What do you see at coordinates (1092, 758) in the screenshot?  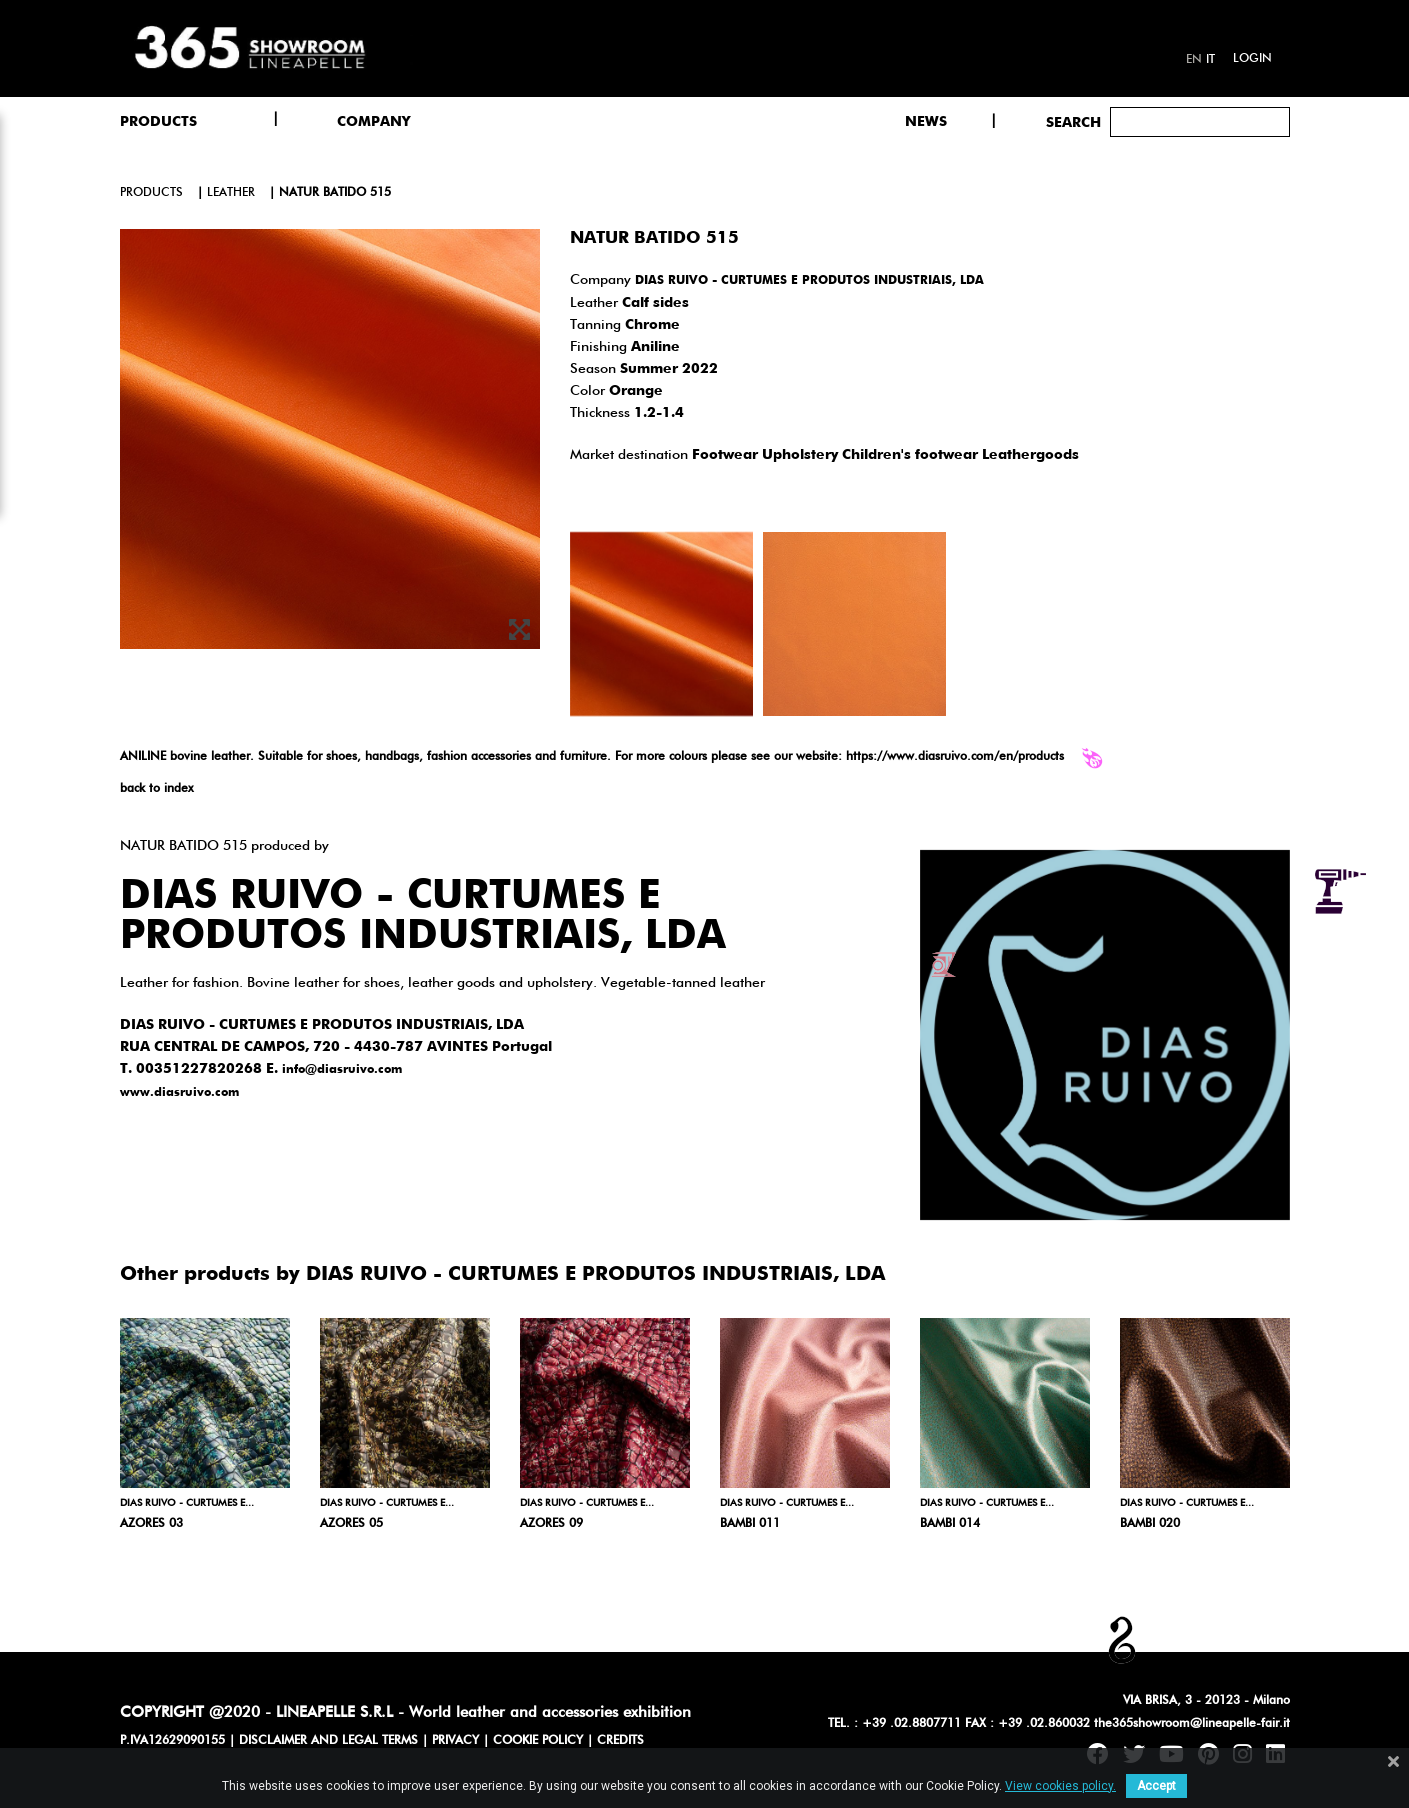 I see `indicates a hot streak or trending content` at bounding box center [1092, 758].